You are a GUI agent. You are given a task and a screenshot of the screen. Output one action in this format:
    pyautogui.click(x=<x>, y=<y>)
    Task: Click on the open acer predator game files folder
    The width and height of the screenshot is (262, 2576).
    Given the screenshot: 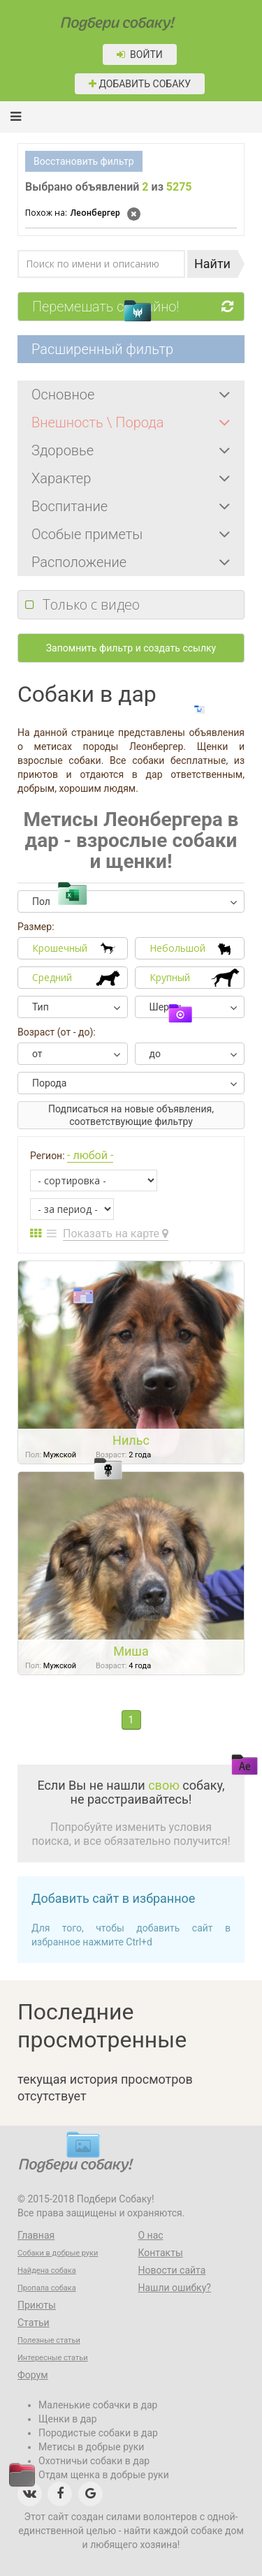 What is the action you would take?
    pyautogui.click(x=138, y=311)
    